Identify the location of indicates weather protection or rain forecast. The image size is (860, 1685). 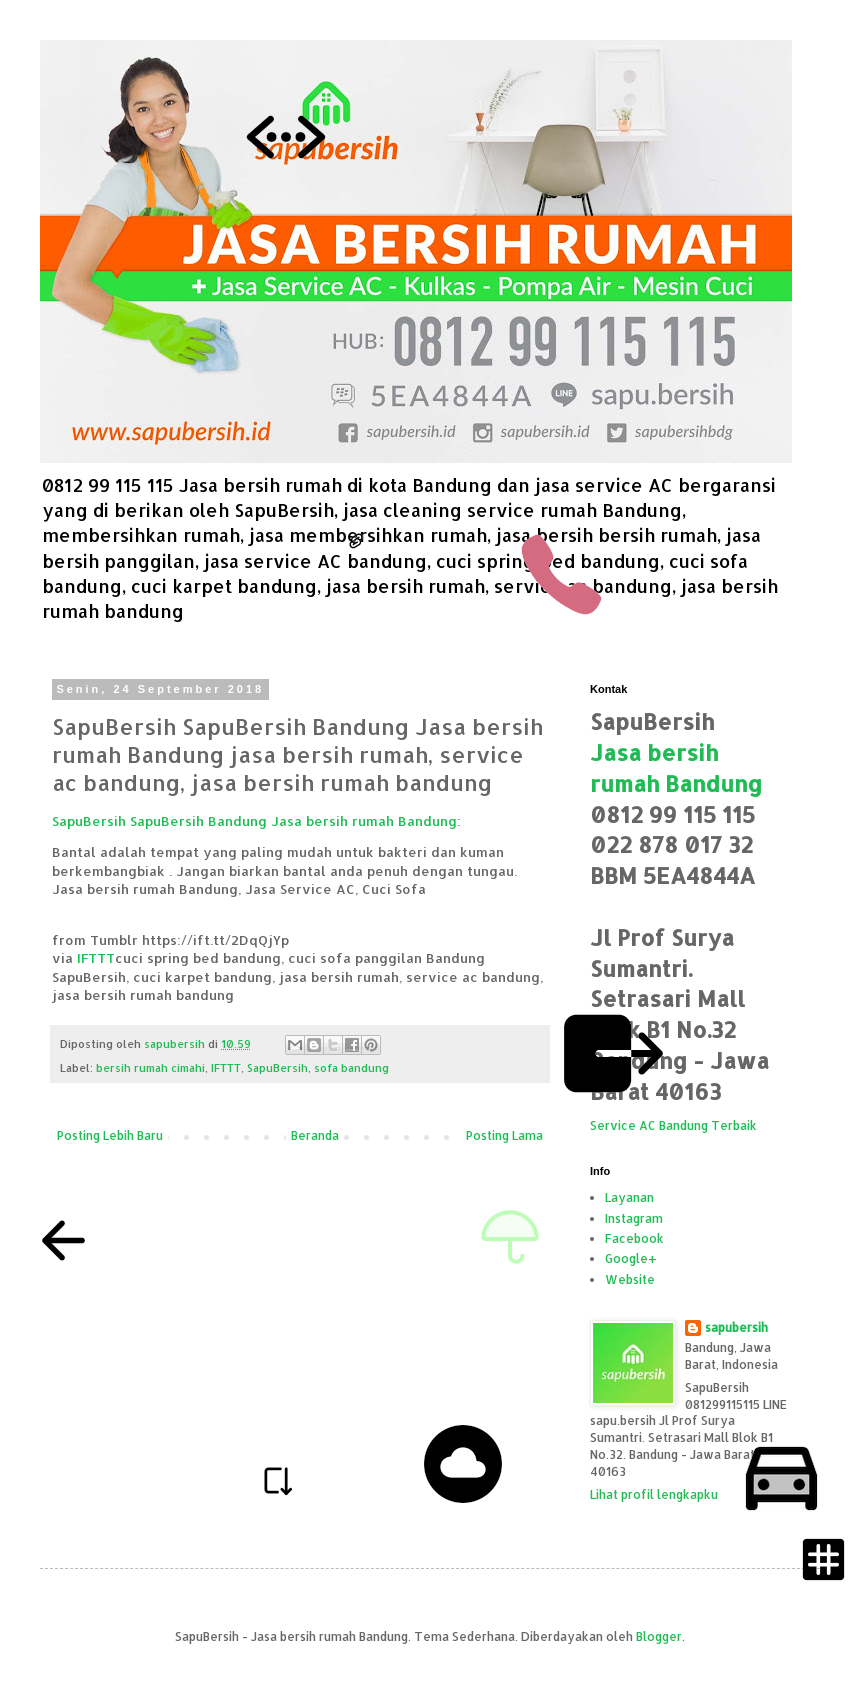
(510, 1237).